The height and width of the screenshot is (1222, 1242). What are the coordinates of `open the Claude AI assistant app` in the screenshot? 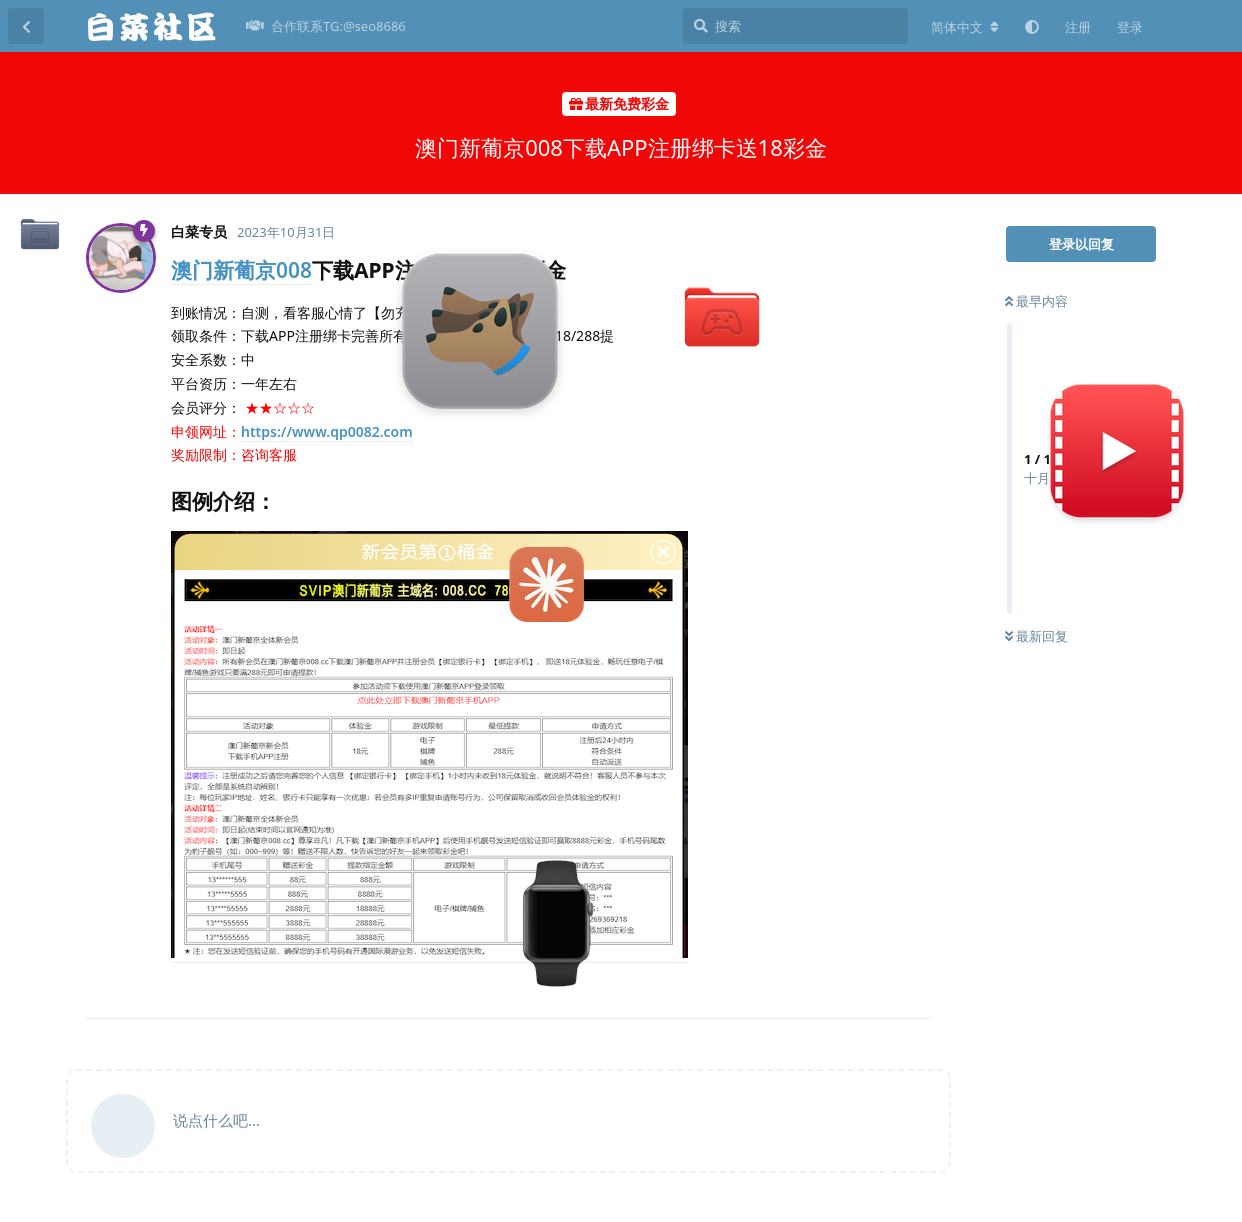 It's located at (546, 584).